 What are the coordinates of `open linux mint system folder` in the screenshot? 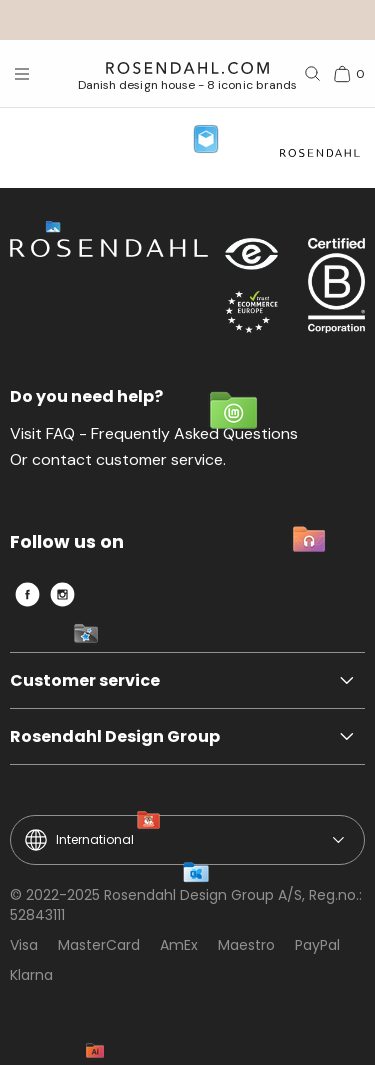 It's located at (233, 411).